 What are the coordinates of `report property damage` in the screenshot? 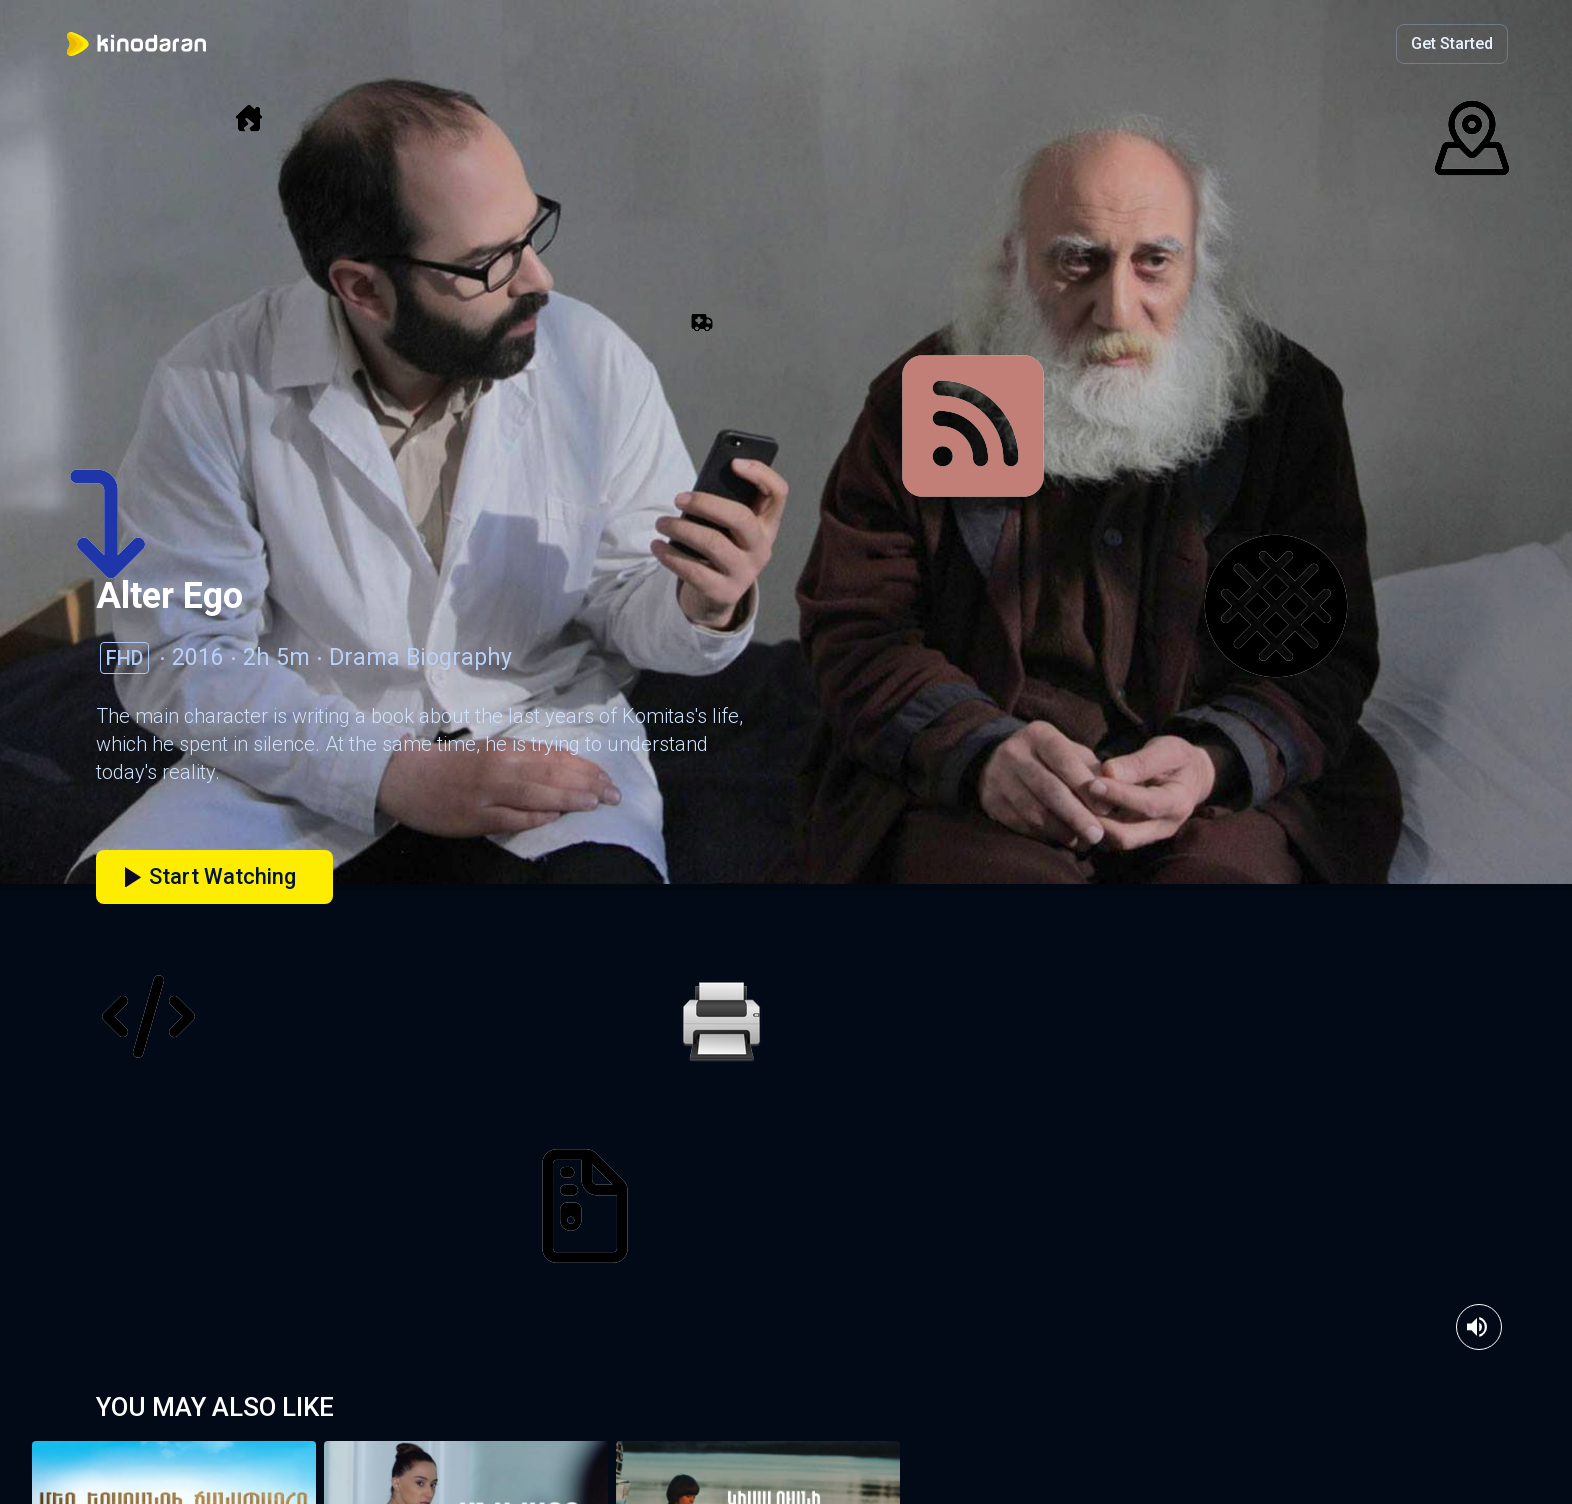 It's located at (249, 118).